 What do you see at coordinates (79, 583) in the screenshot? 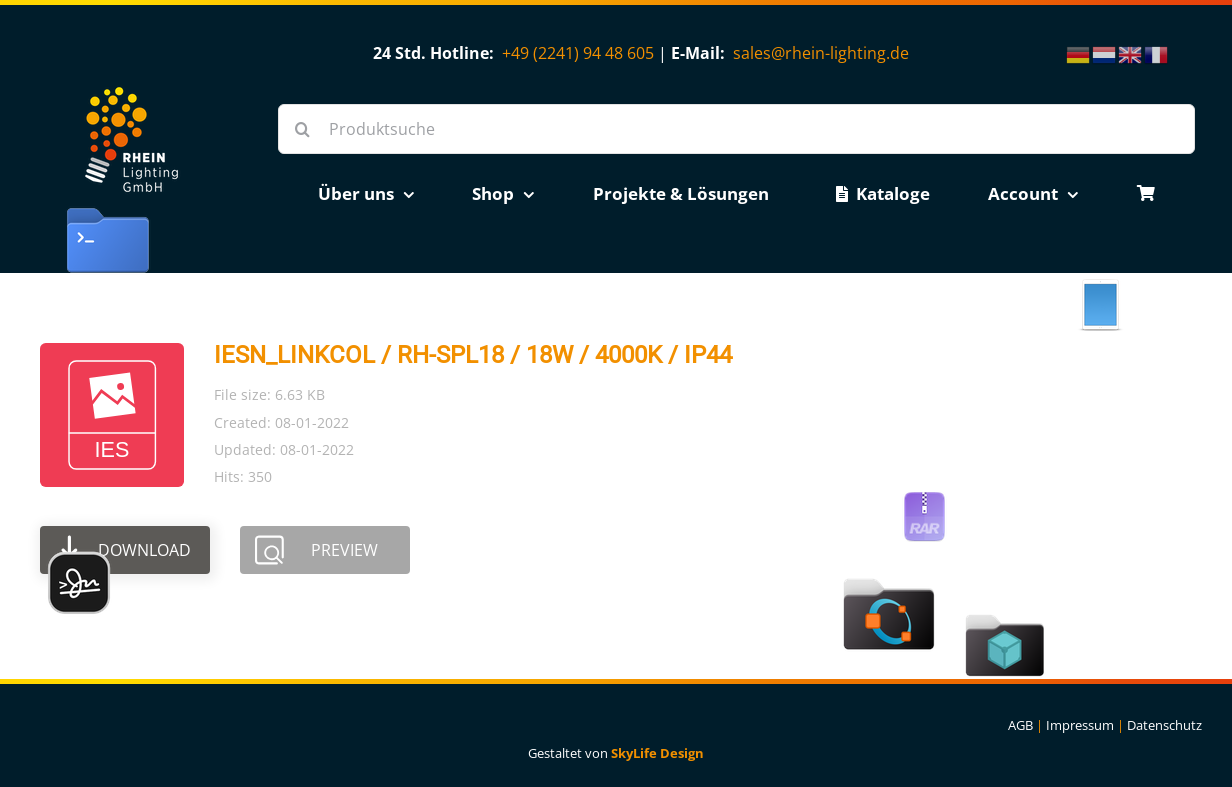
I see `open secretive app for secure key management` at bounding box center [79, 583].